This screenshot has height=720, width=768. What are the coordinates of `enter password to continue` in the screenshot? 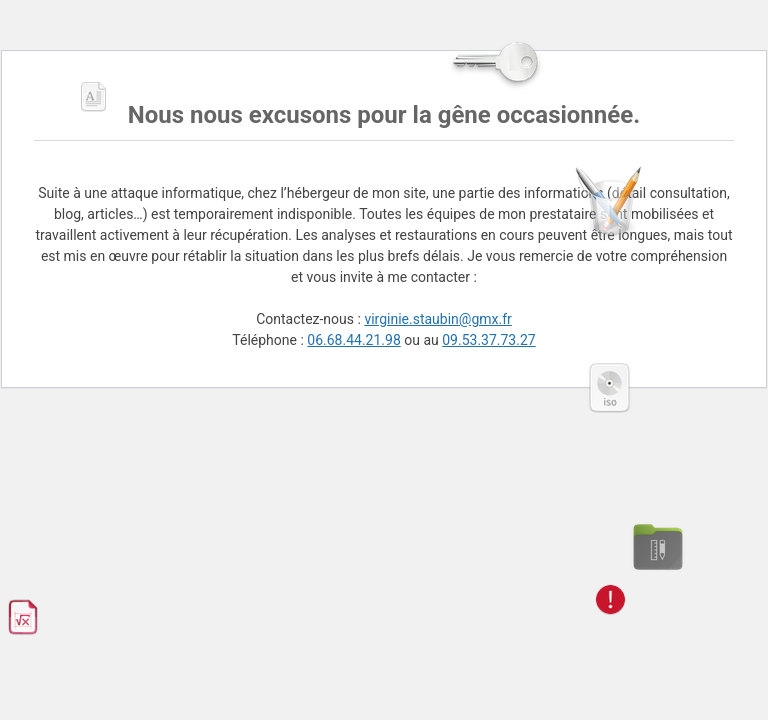 It's located at (496, 63).